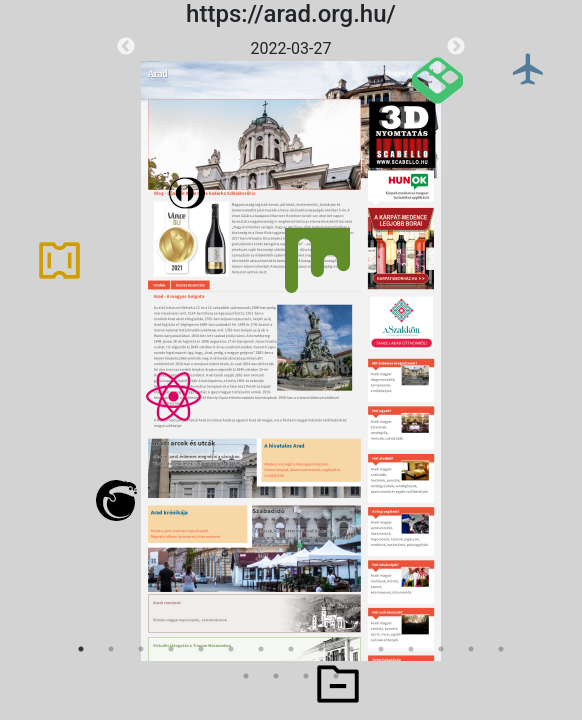 The image size is (582, 720). I want to click on enable airplane mode, so click(527, 69).